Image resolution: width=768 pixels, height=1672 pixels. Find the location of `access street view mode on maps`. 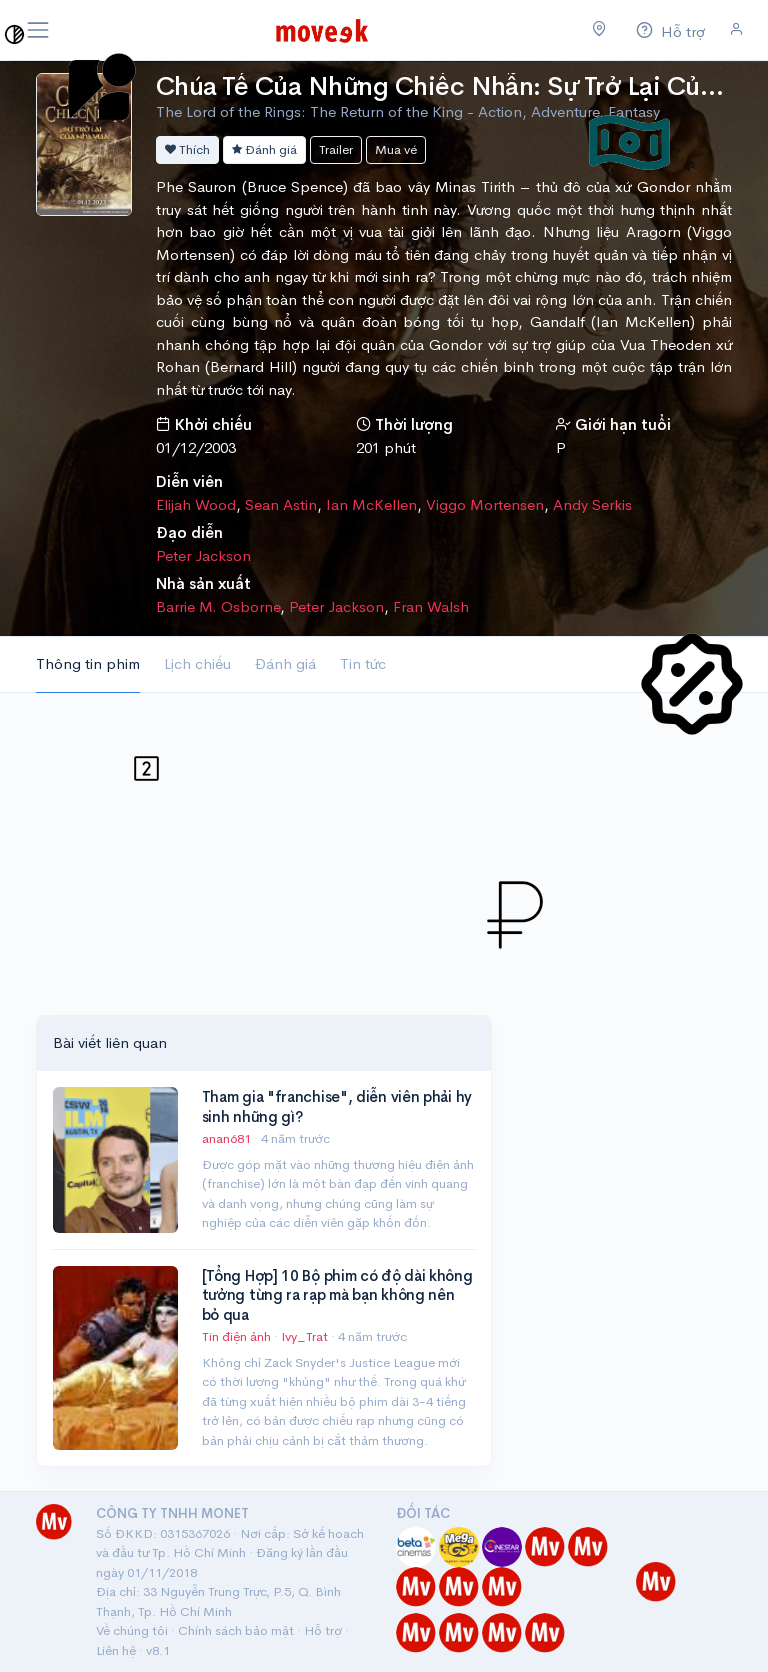

access street view mode on maps is located at coordinates (99, 90).